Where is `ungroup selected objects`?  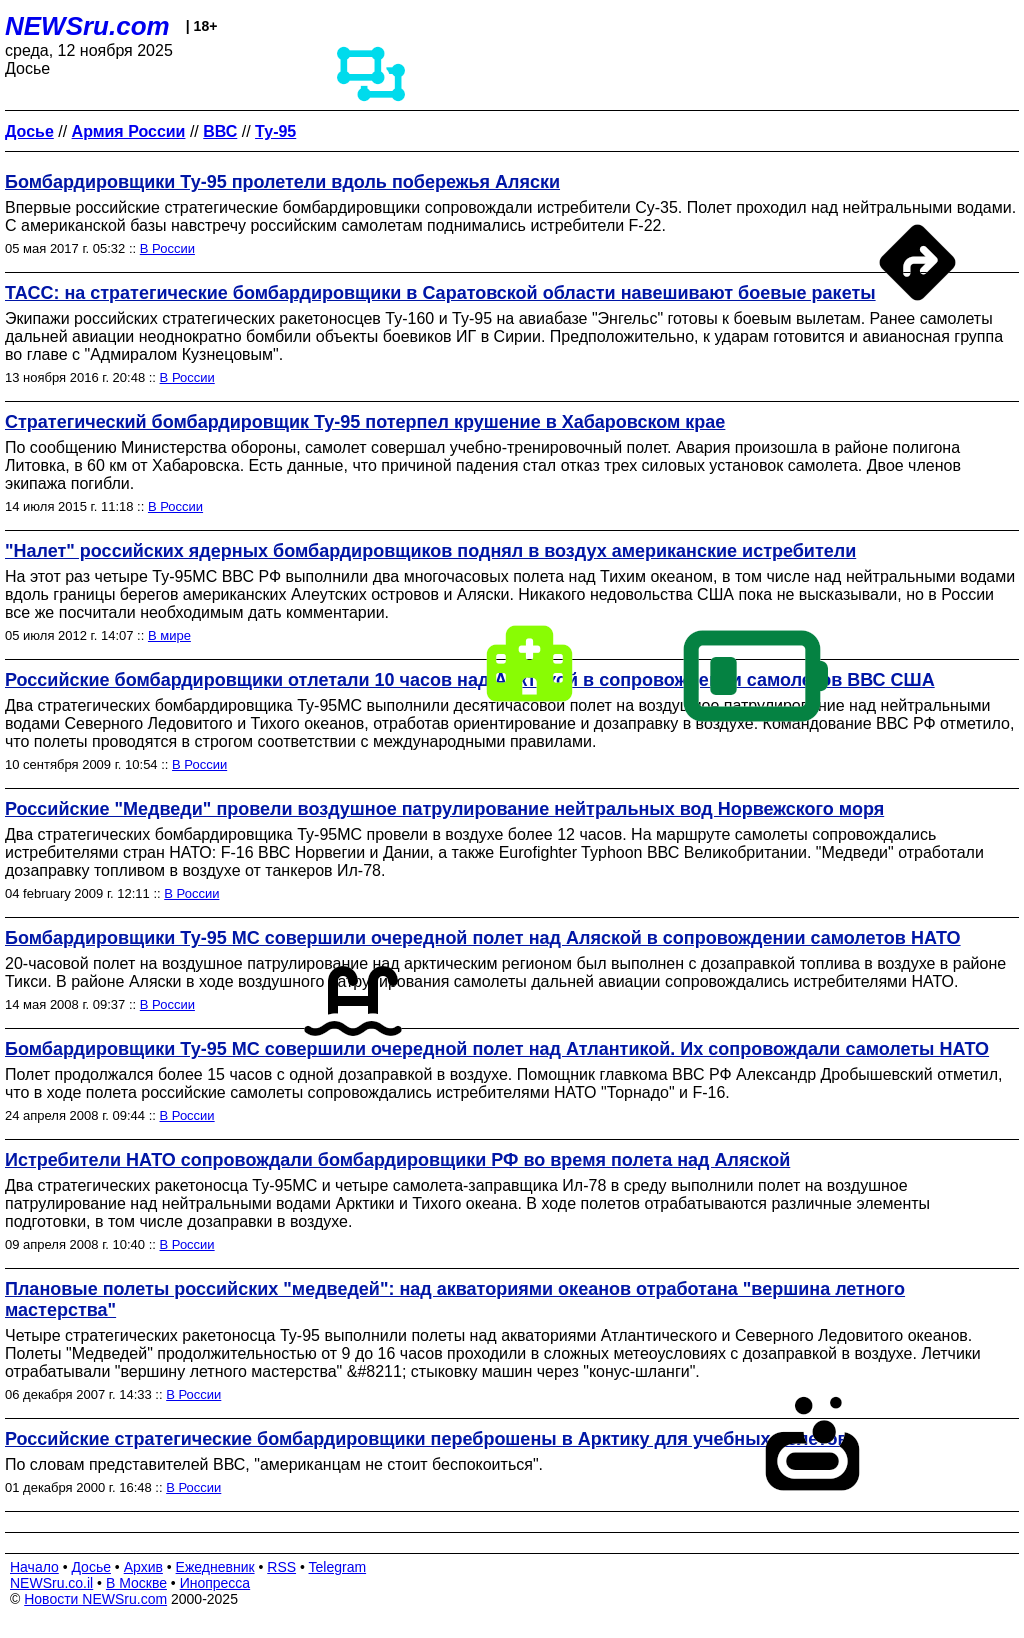
ungroup selected objects is located at coordinates (371, 74).